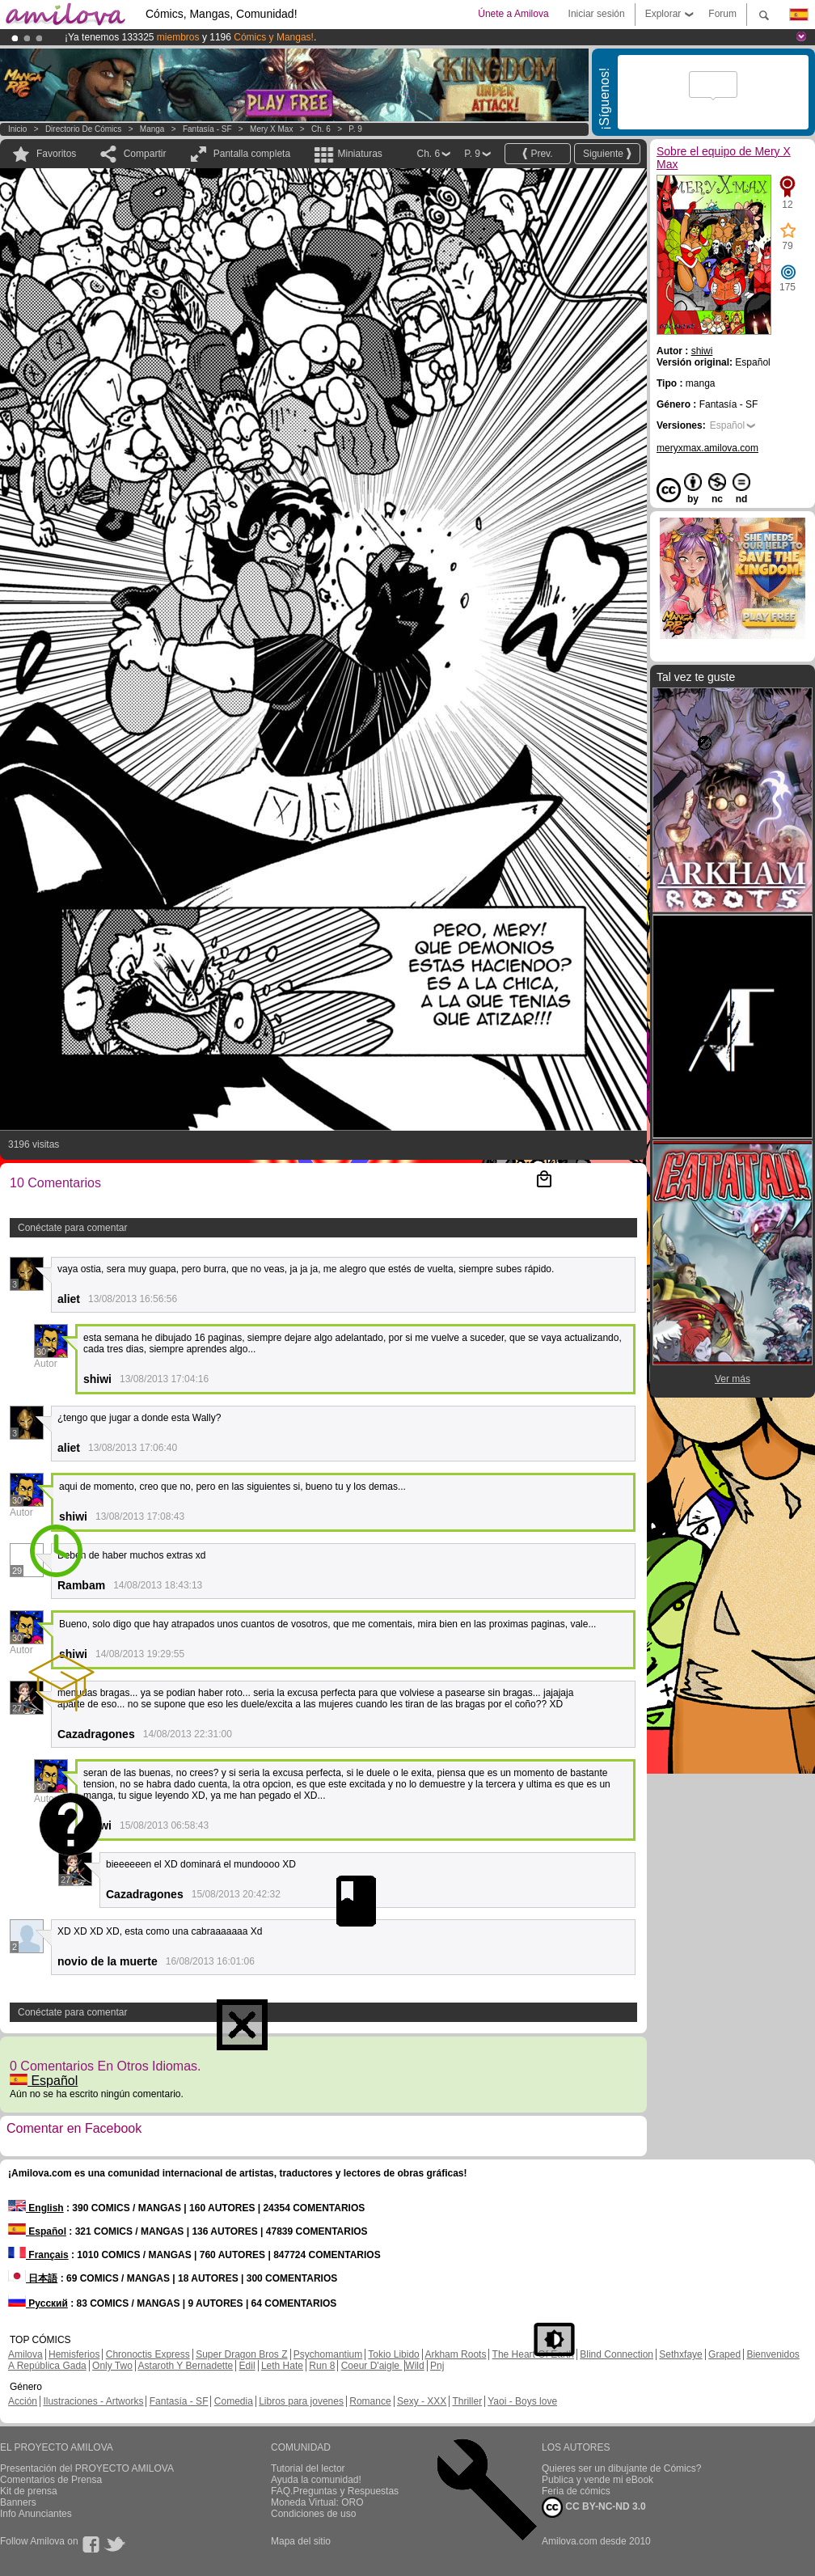  I want to click on view current time, so click(56, 1550).